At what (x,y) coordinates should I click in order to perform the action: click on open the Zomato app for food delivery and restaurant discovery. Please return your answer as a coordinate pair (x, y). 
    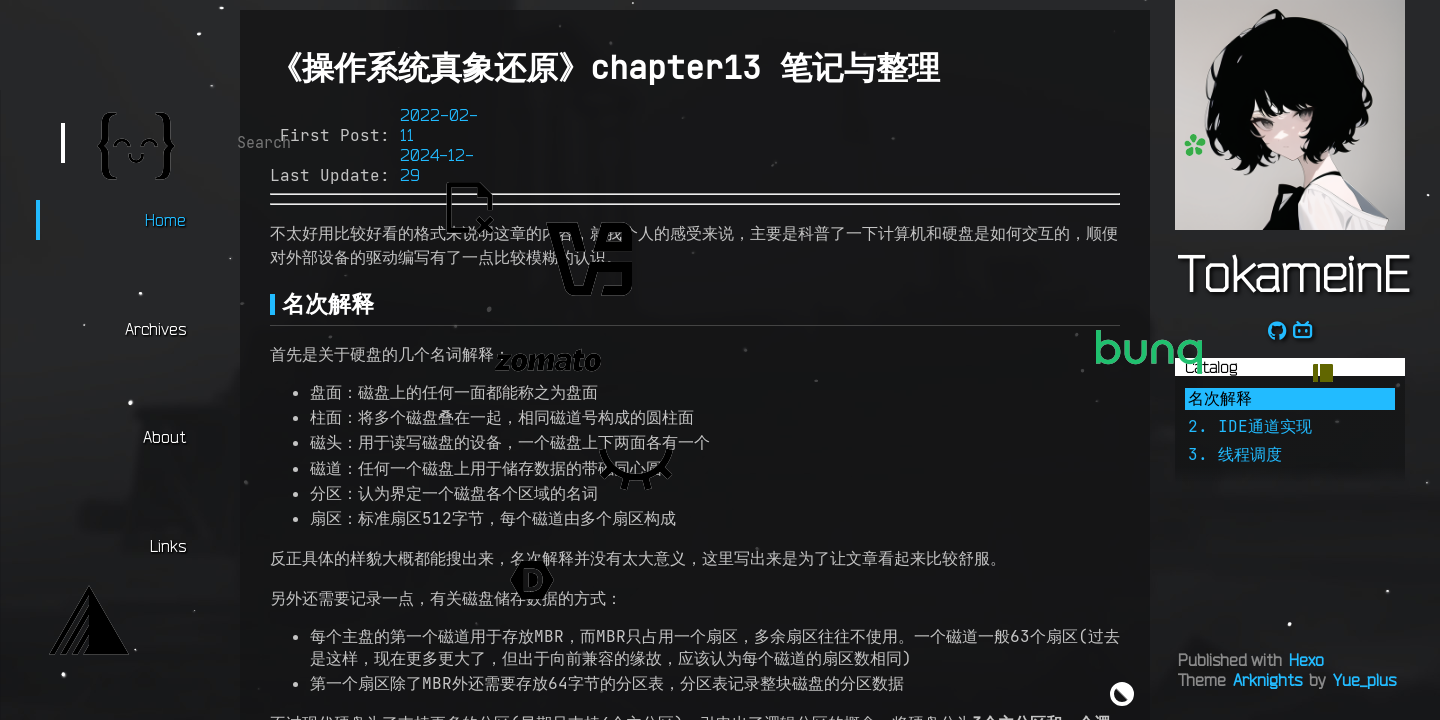
    Looking at the image, I should click on (548, 360).